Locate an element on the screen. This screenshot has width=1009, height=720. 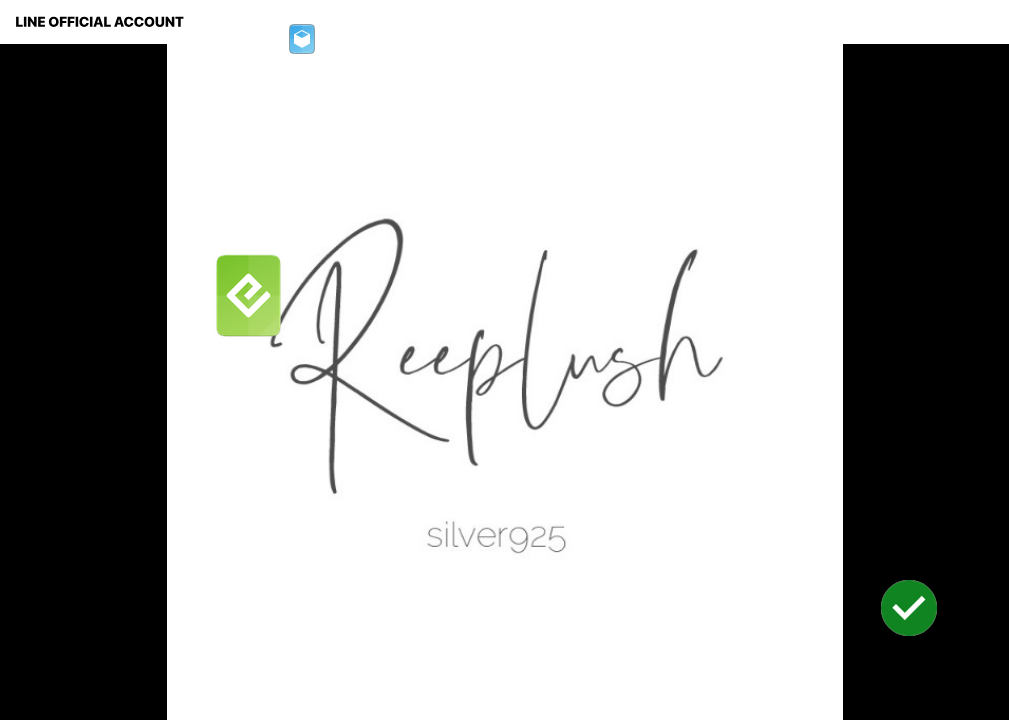
flatpak application package file is located at coordinates (302, 39).